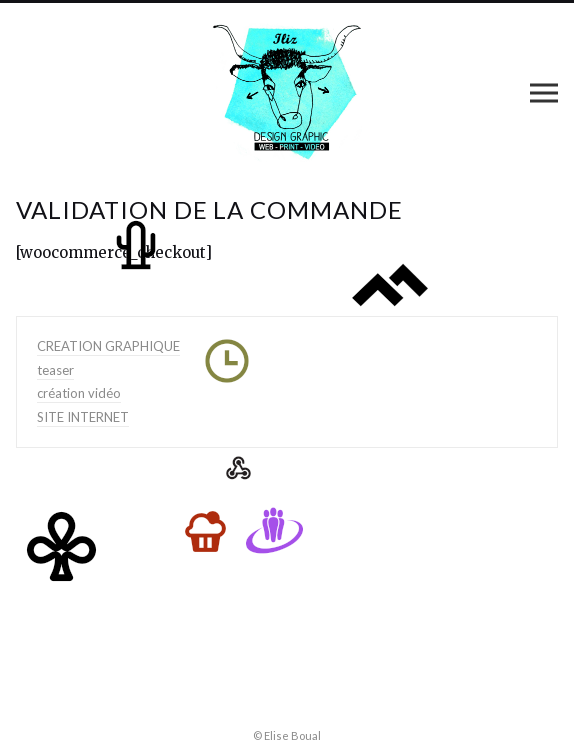  Describe the element at coordinates (205, 531) in the screenshot. I see `view birthday or celebration notifications` at that location.